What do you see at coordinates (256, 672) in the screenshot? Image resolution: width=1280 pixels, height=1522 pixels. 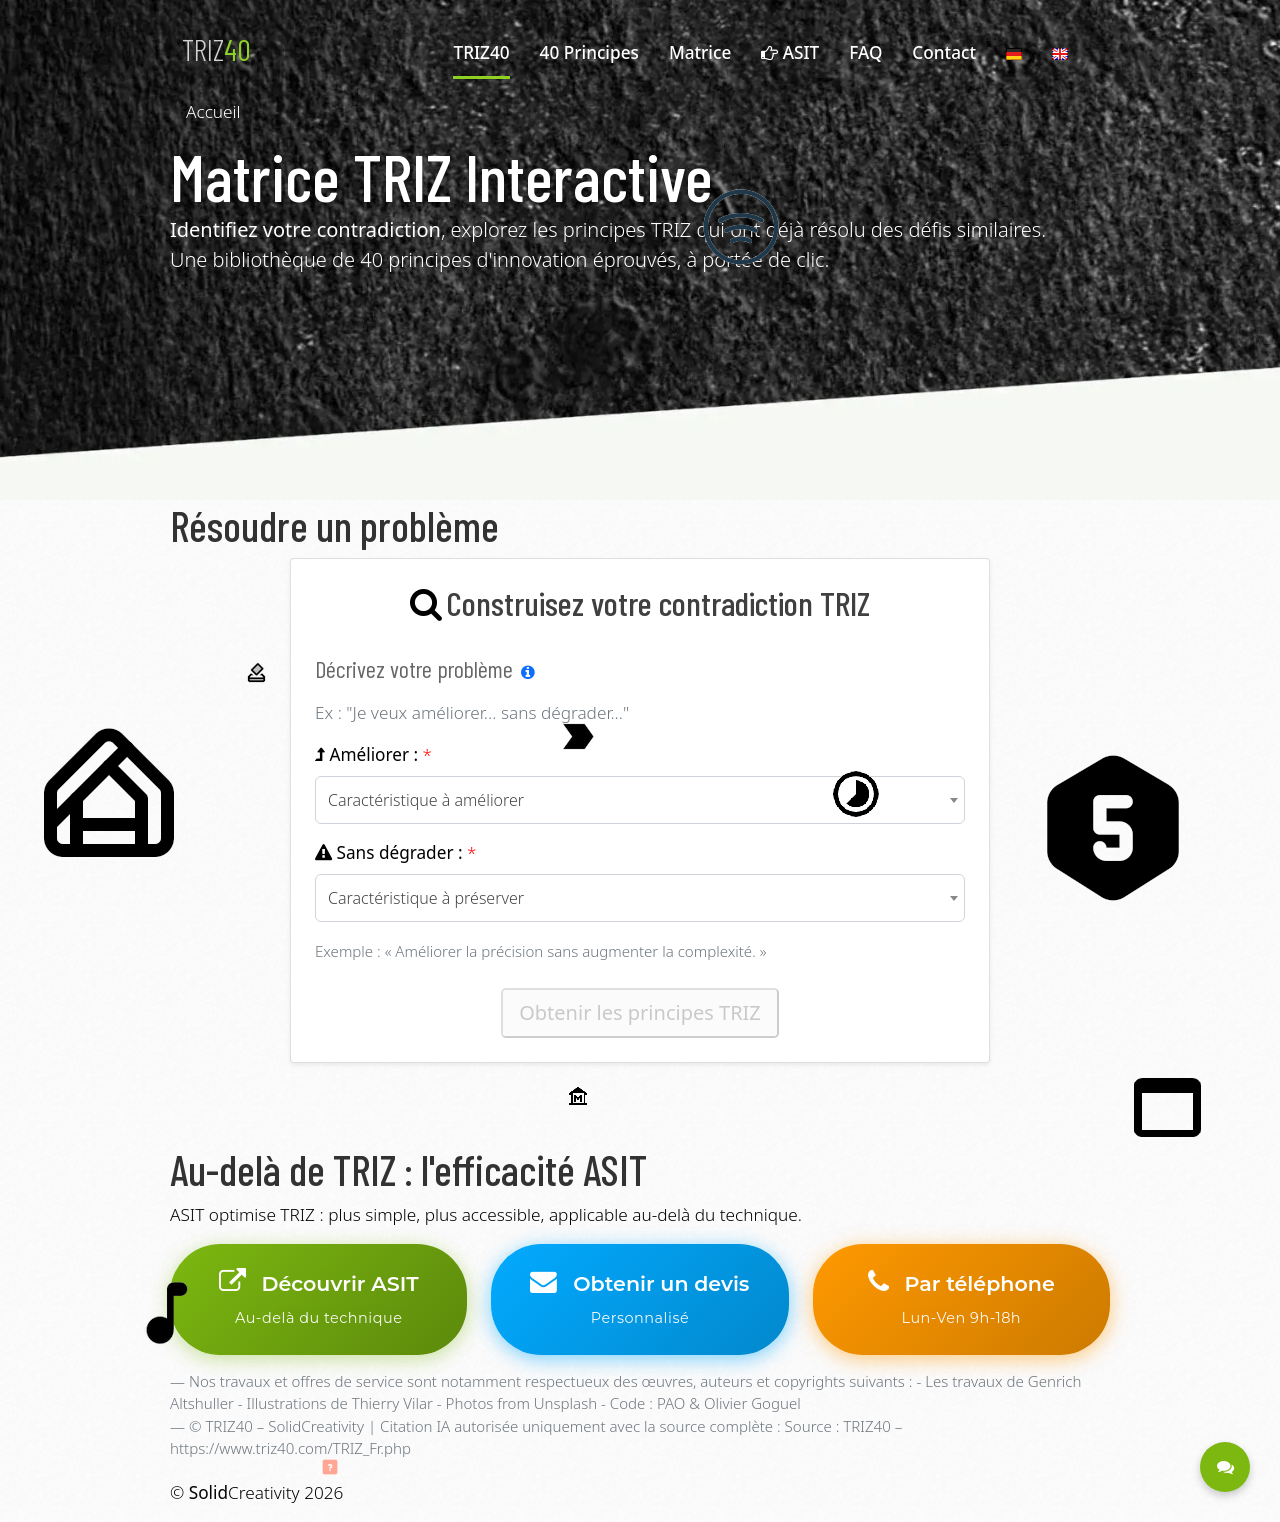 I see `cast your vote or submit a ballot` at bounding box center [256, 672].